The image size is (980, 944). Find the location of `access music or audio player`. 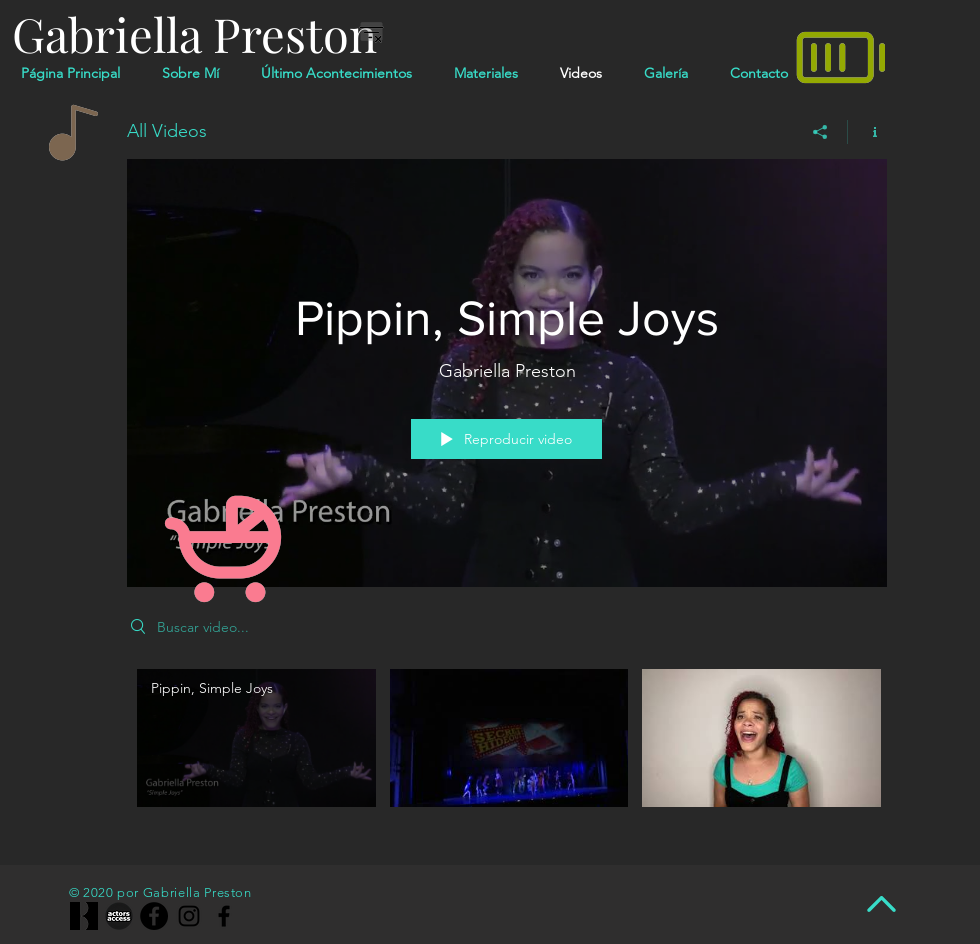

access music or audio player is located at coordinates (73, 131).